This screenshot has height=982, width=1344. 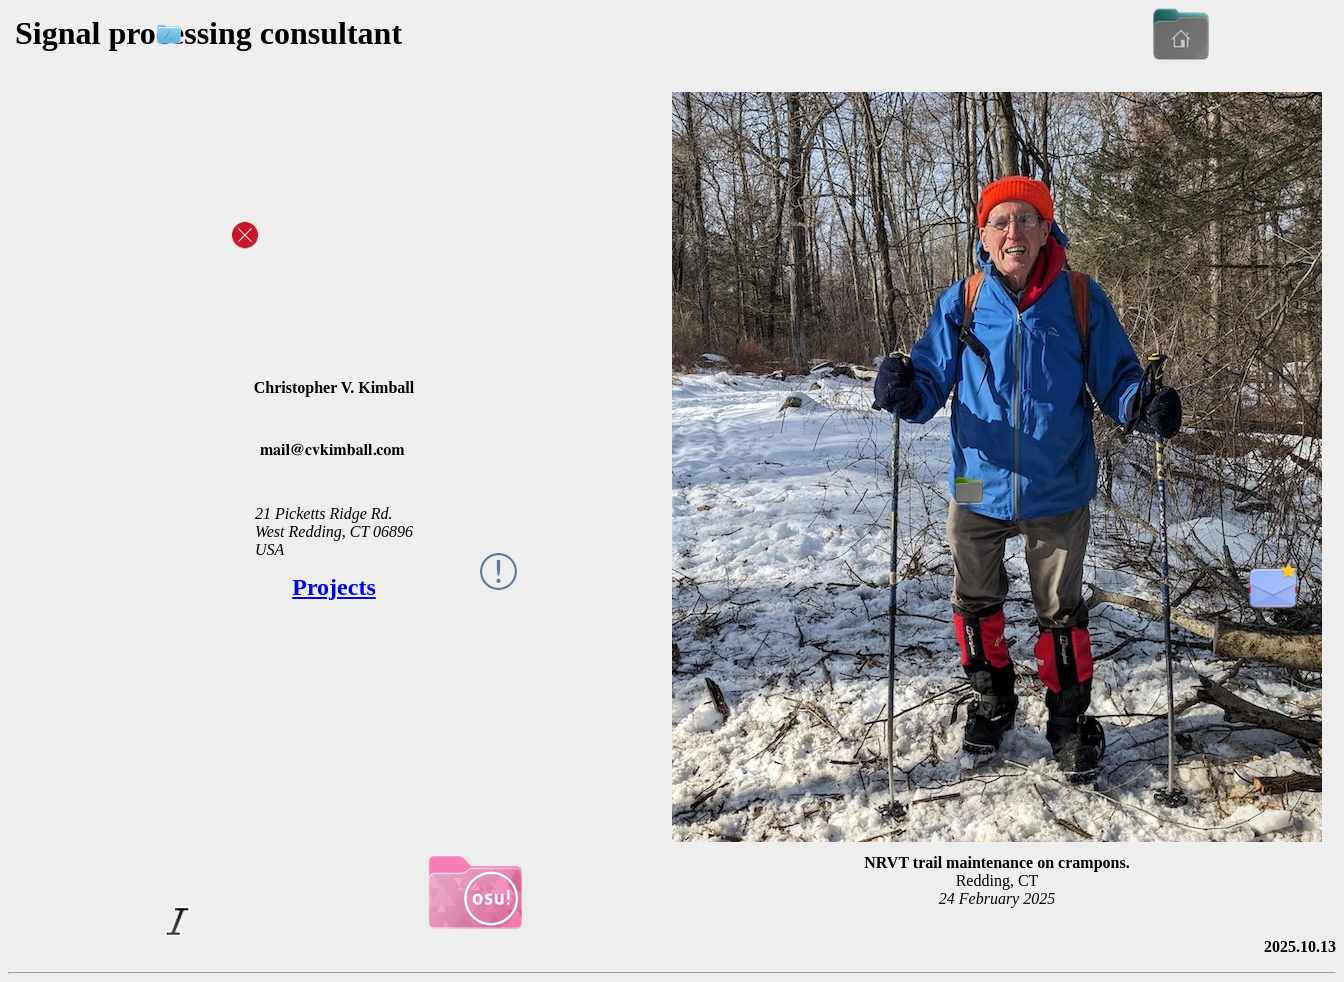 I want to click on access the root directory, so click(x=169, y=34).